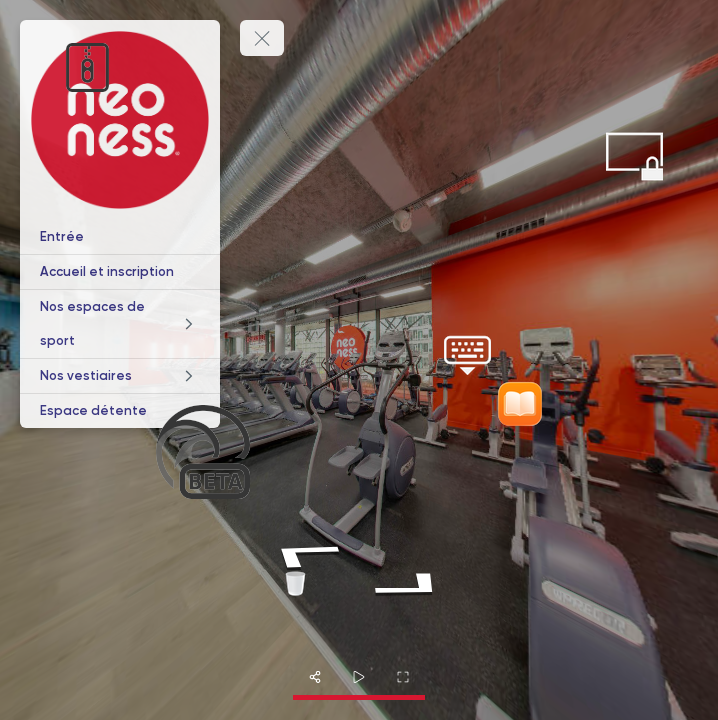 This screenshot has height=720, width=718. Describe the element at coordinates (295, 583) in the screenshot. I see `TrashIcon symbol` at that location.